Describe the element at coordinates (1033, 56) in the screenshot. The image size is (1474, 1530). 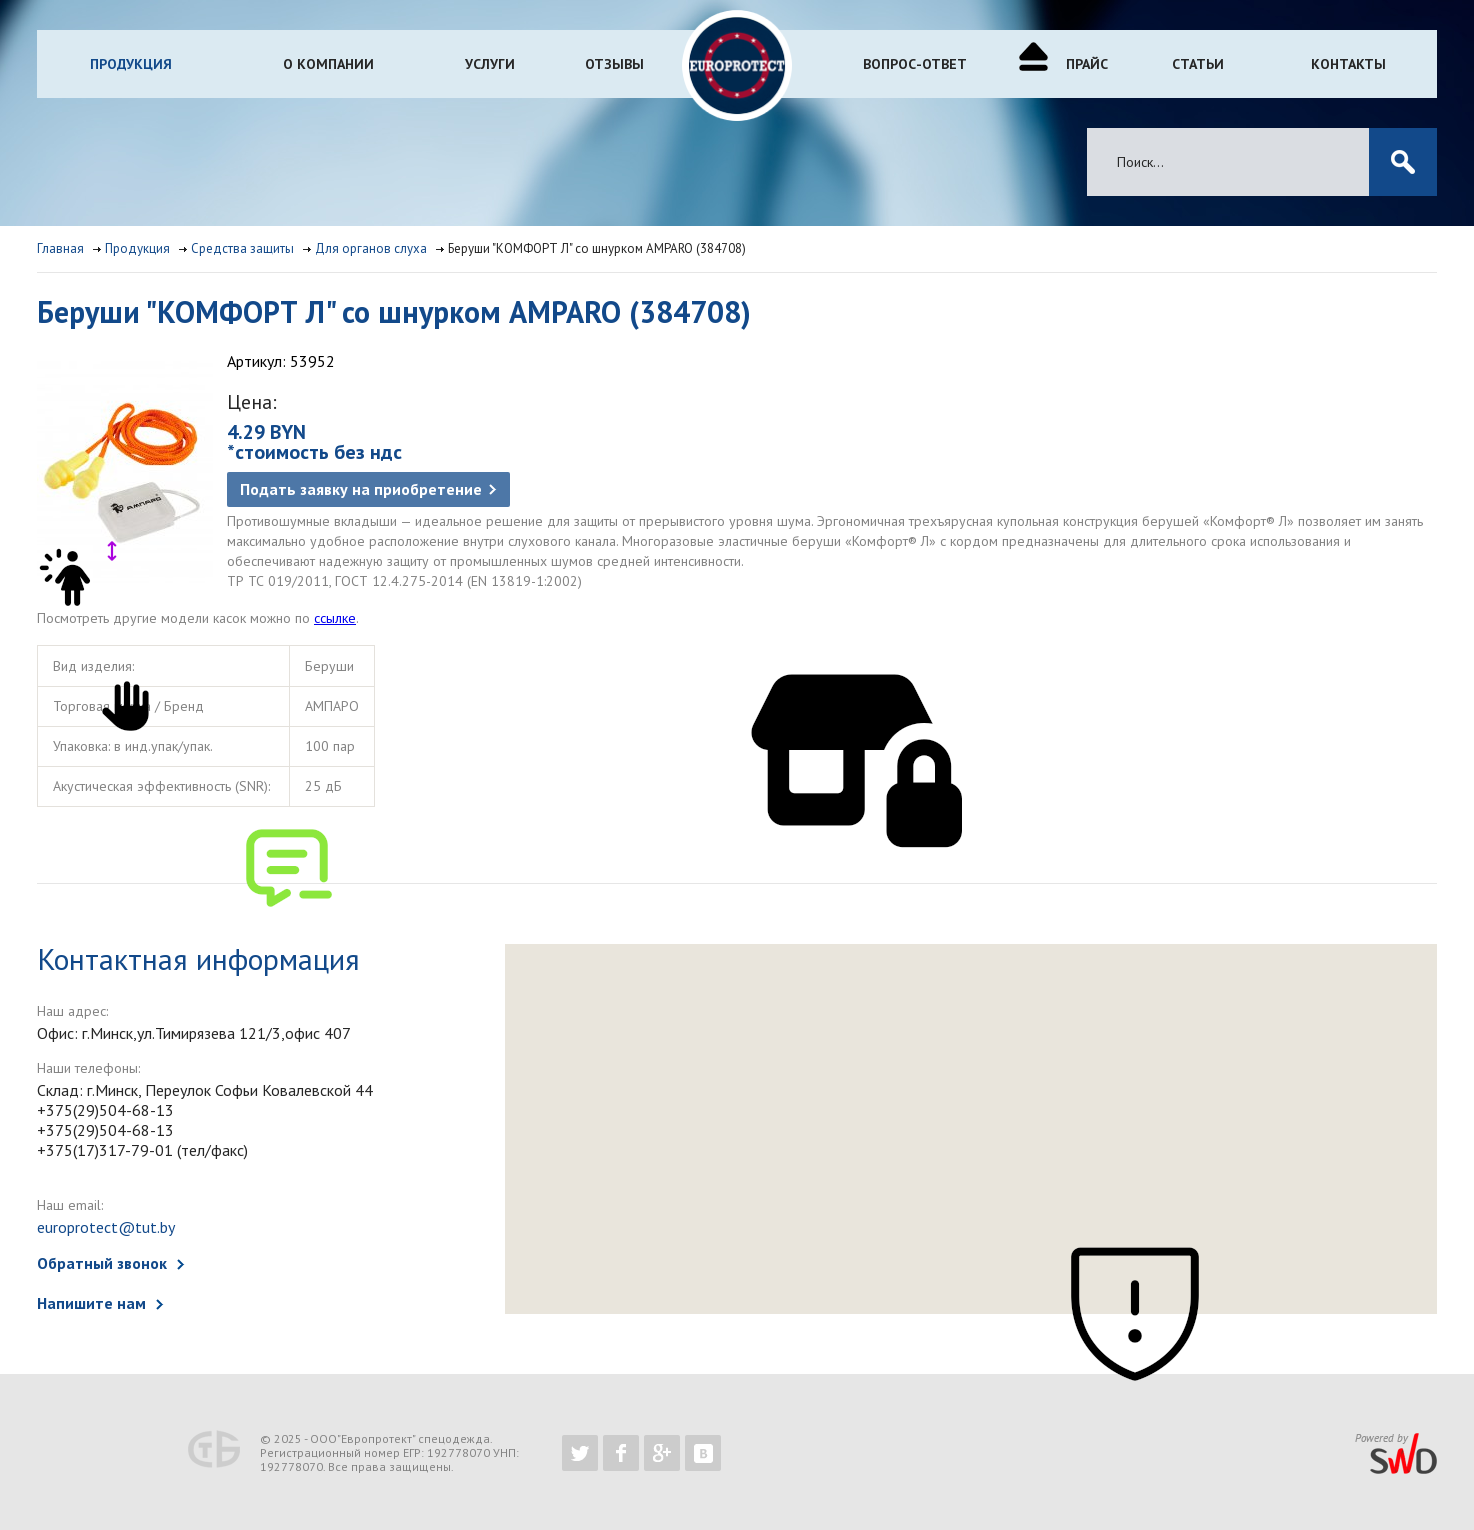
I see `eject media or removable device` at that location.